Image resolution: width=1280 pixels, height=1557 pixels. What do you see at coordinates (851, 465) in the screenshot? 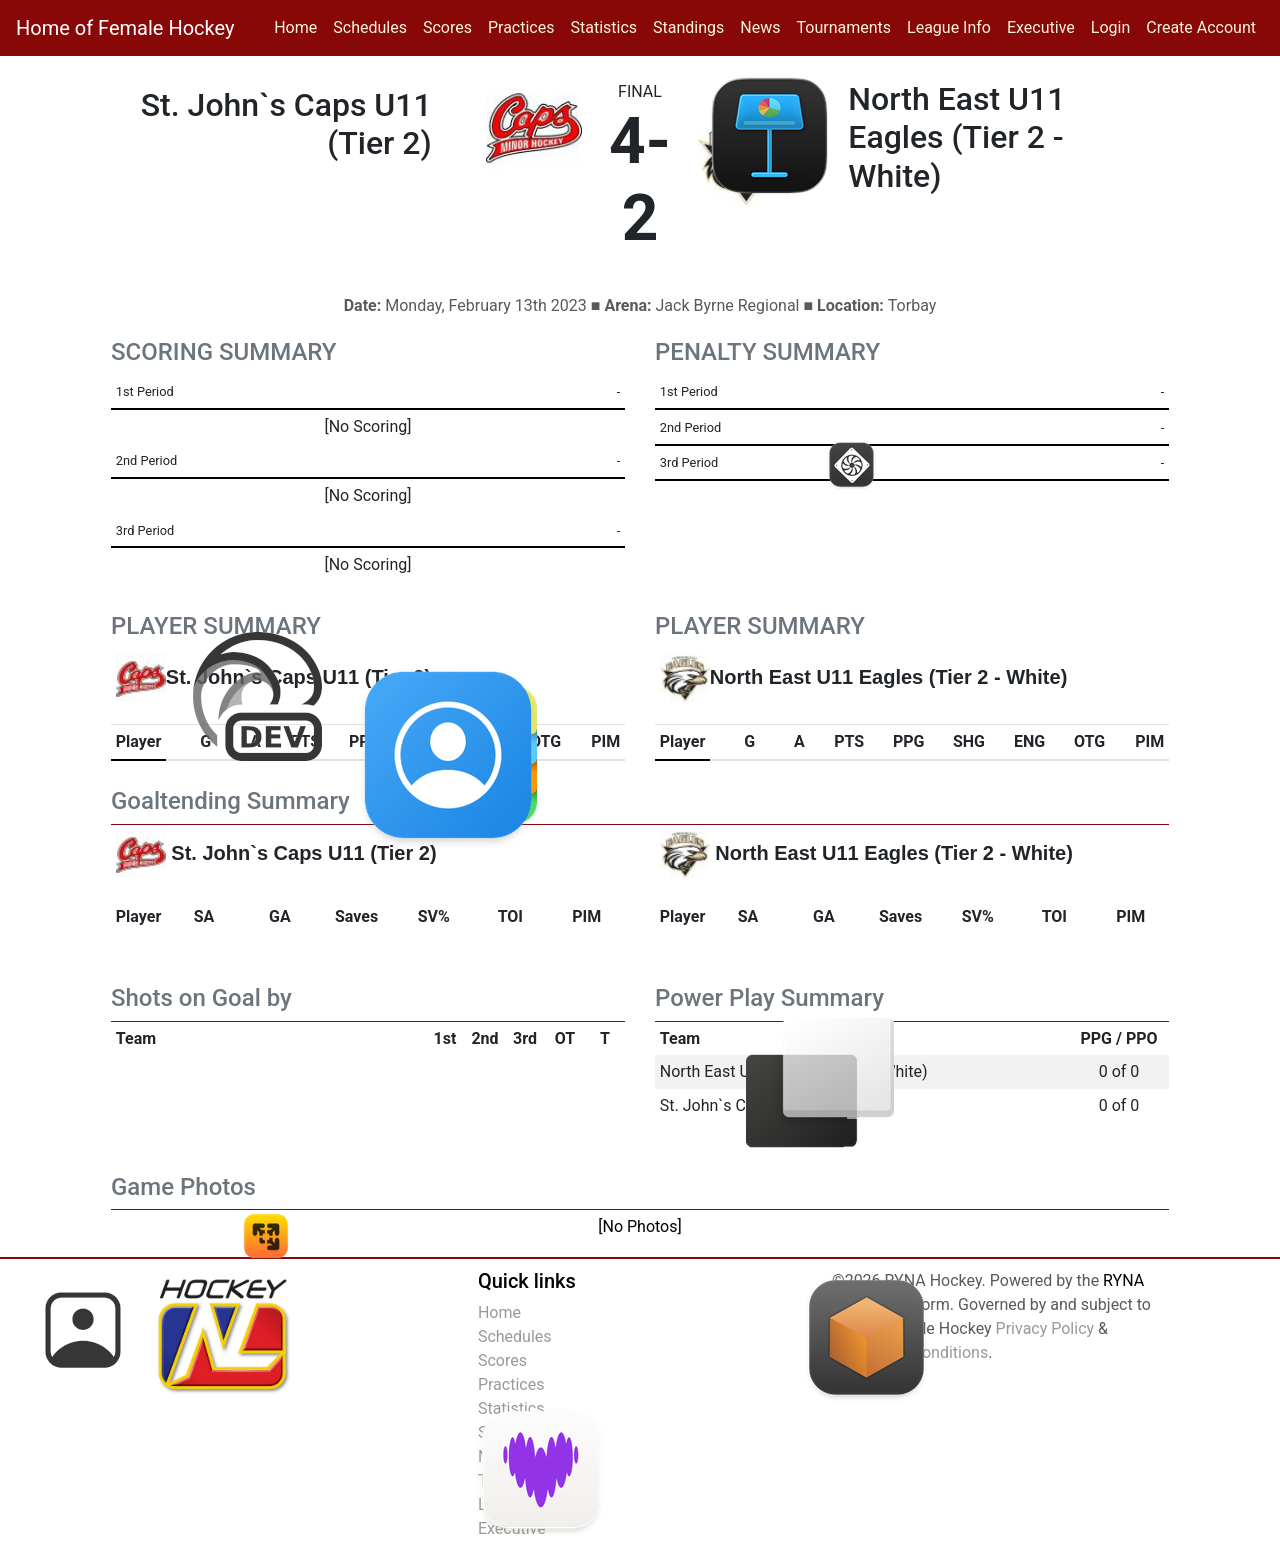
I see `open engineering or developer settings` at bounding box center [851, 465].